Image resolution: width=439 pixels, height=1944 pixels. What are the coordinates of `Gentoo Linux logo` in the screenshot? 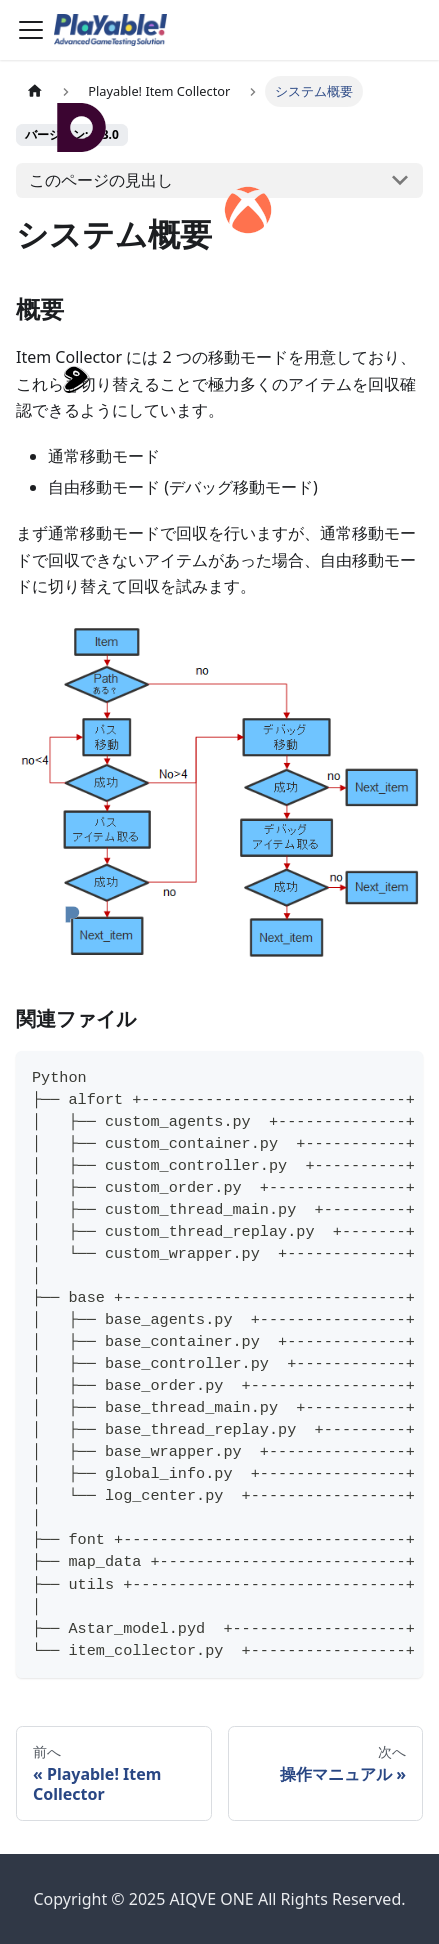 It's located at (76, 379).